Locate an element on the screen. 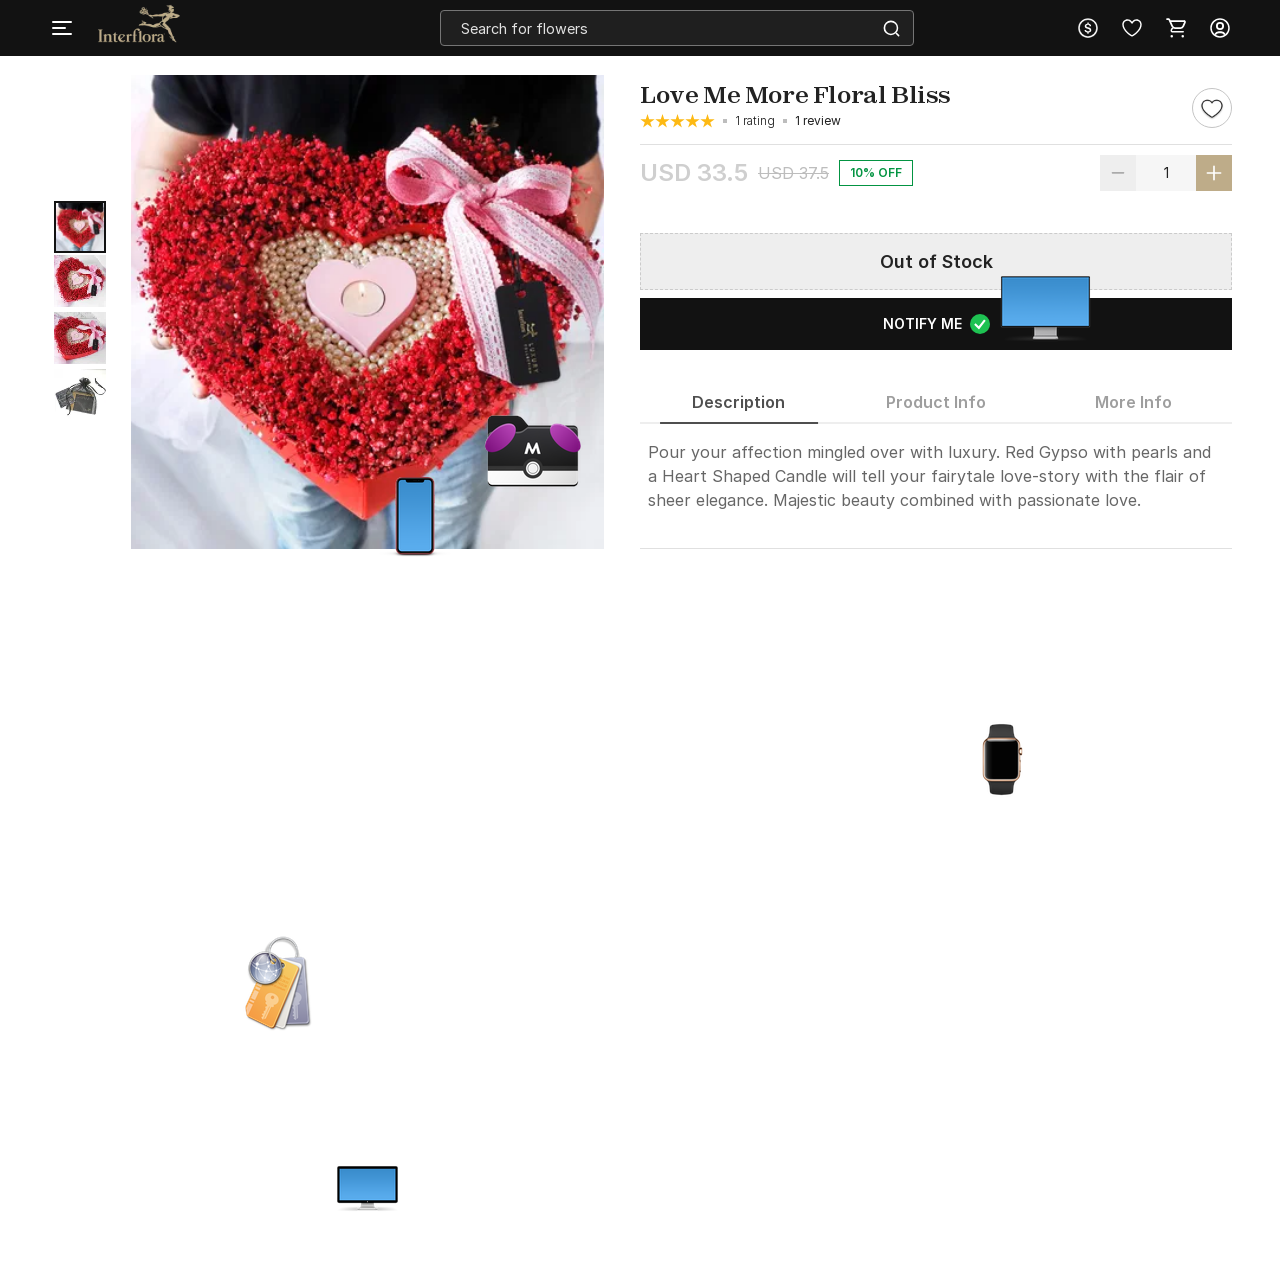  connect to an external display is located at coordinates (367, 1181).